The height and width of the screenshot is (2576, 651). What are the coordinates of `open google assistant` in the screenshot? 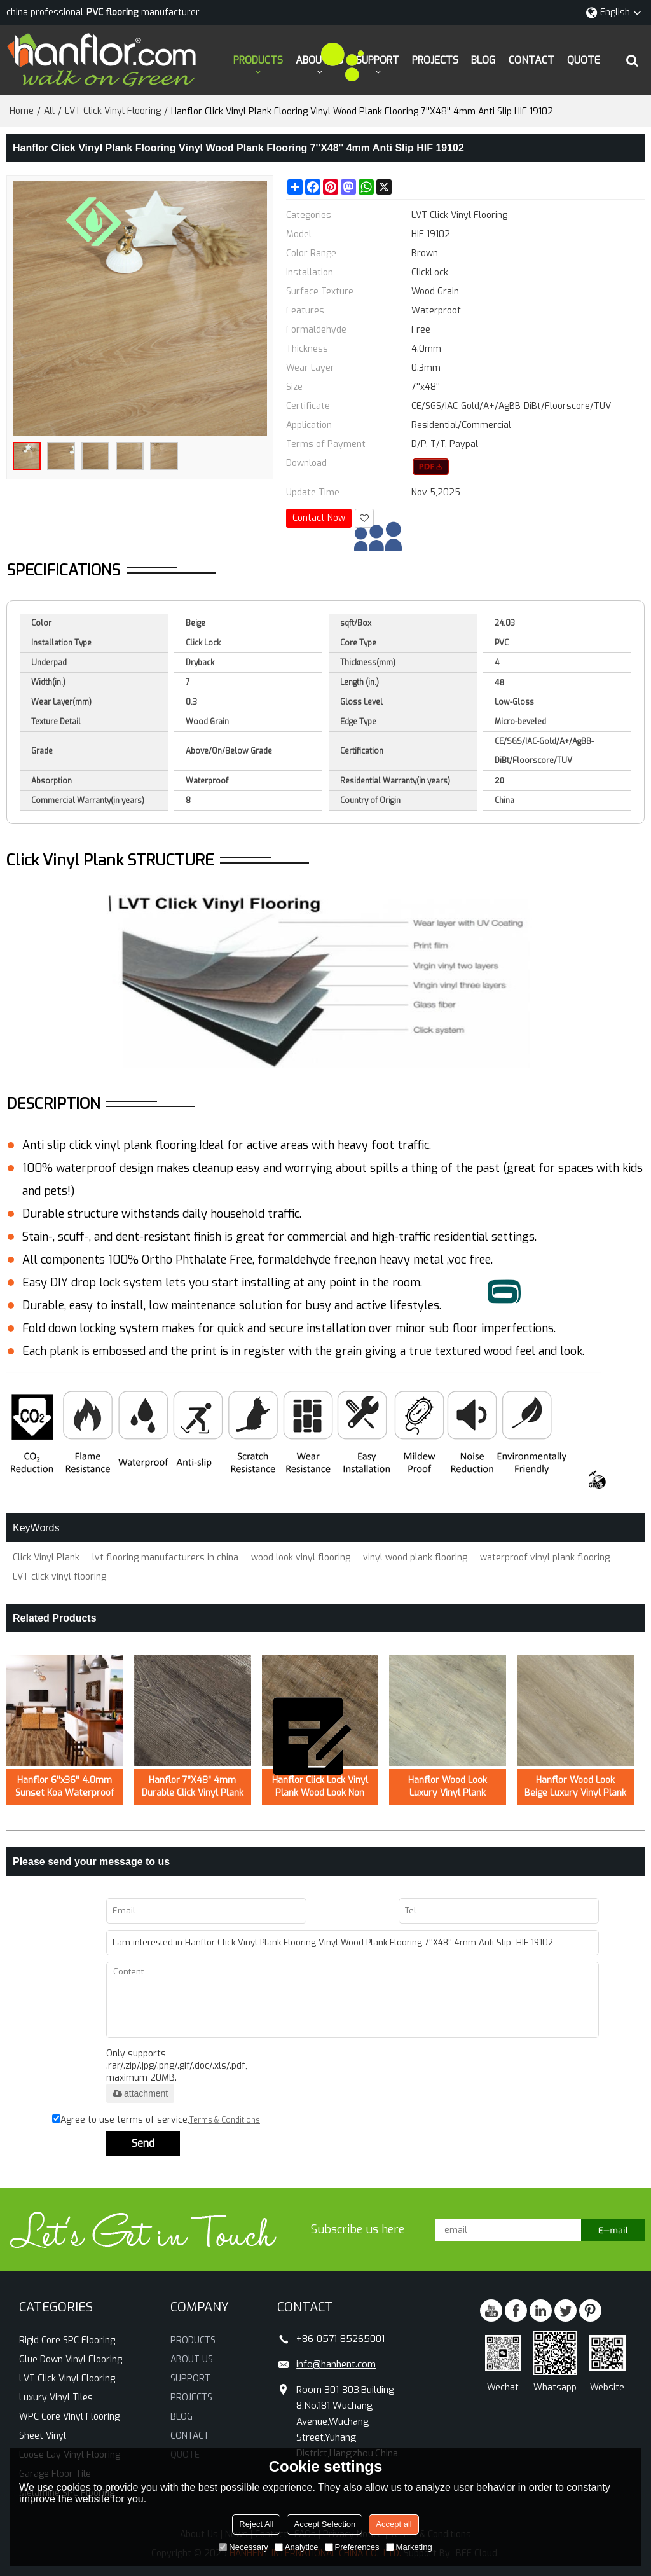 It's located at (342, 62).